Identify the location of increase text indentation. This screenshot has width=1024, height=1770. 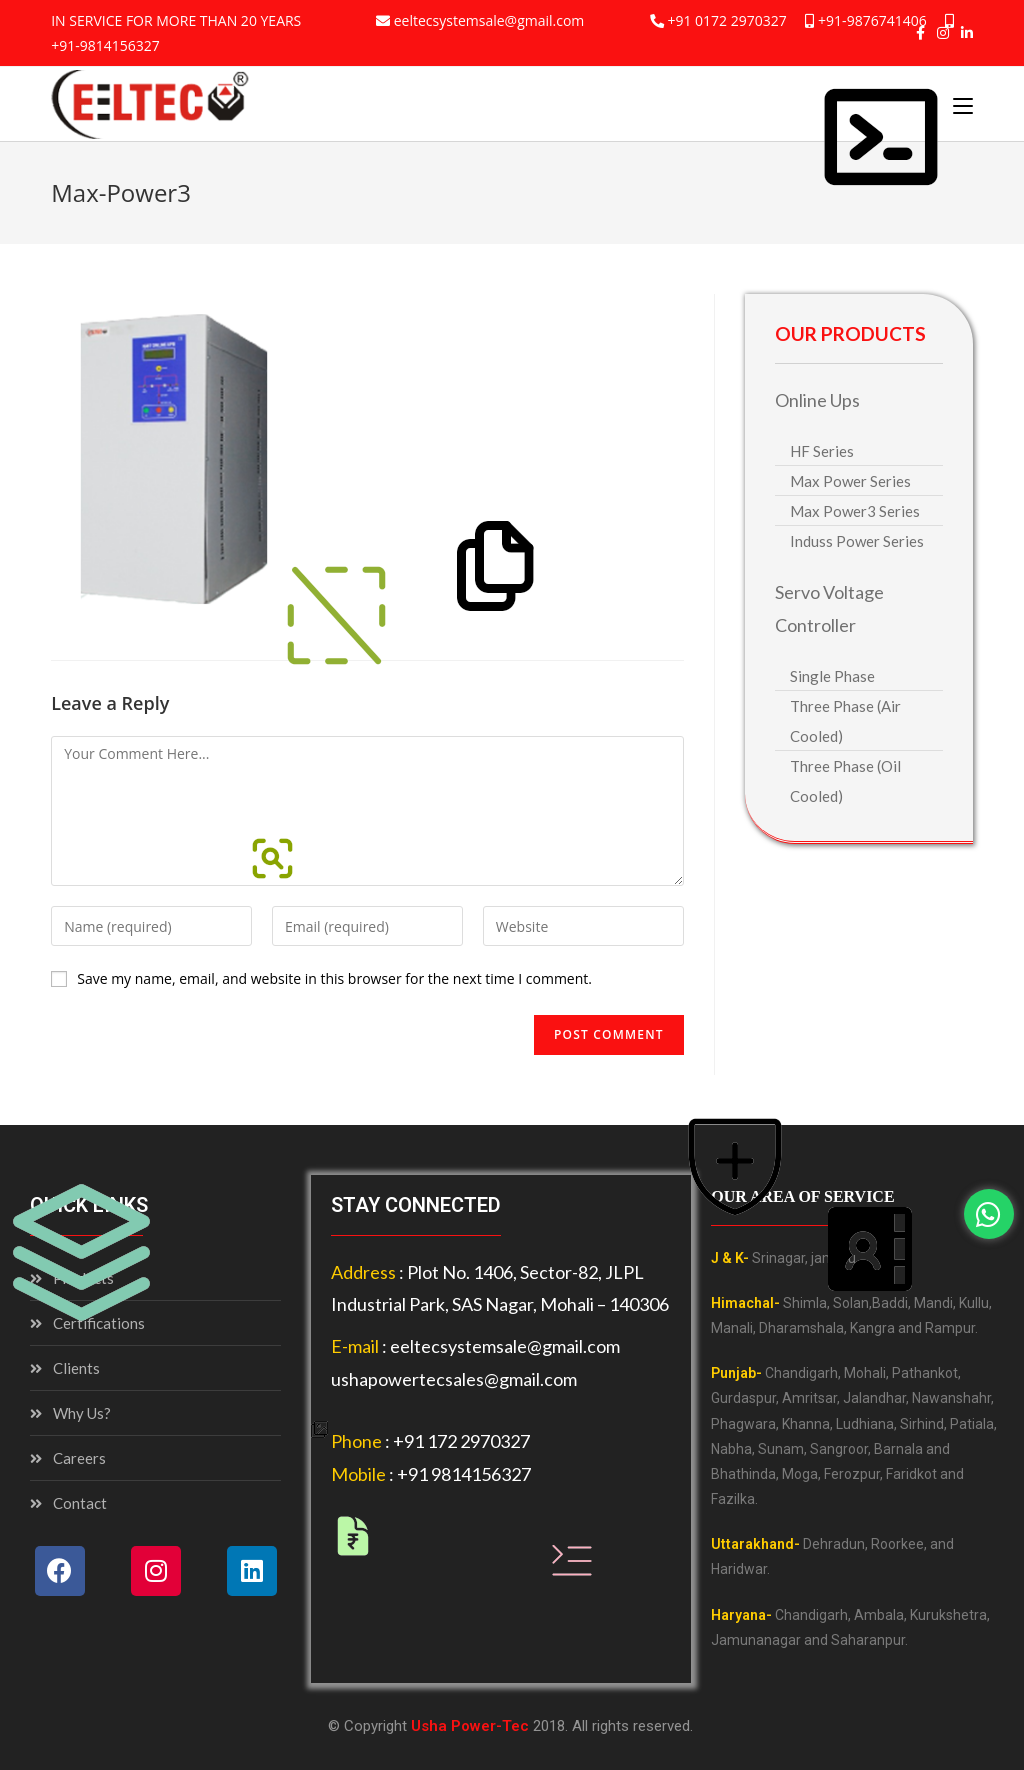
(572, 1561).